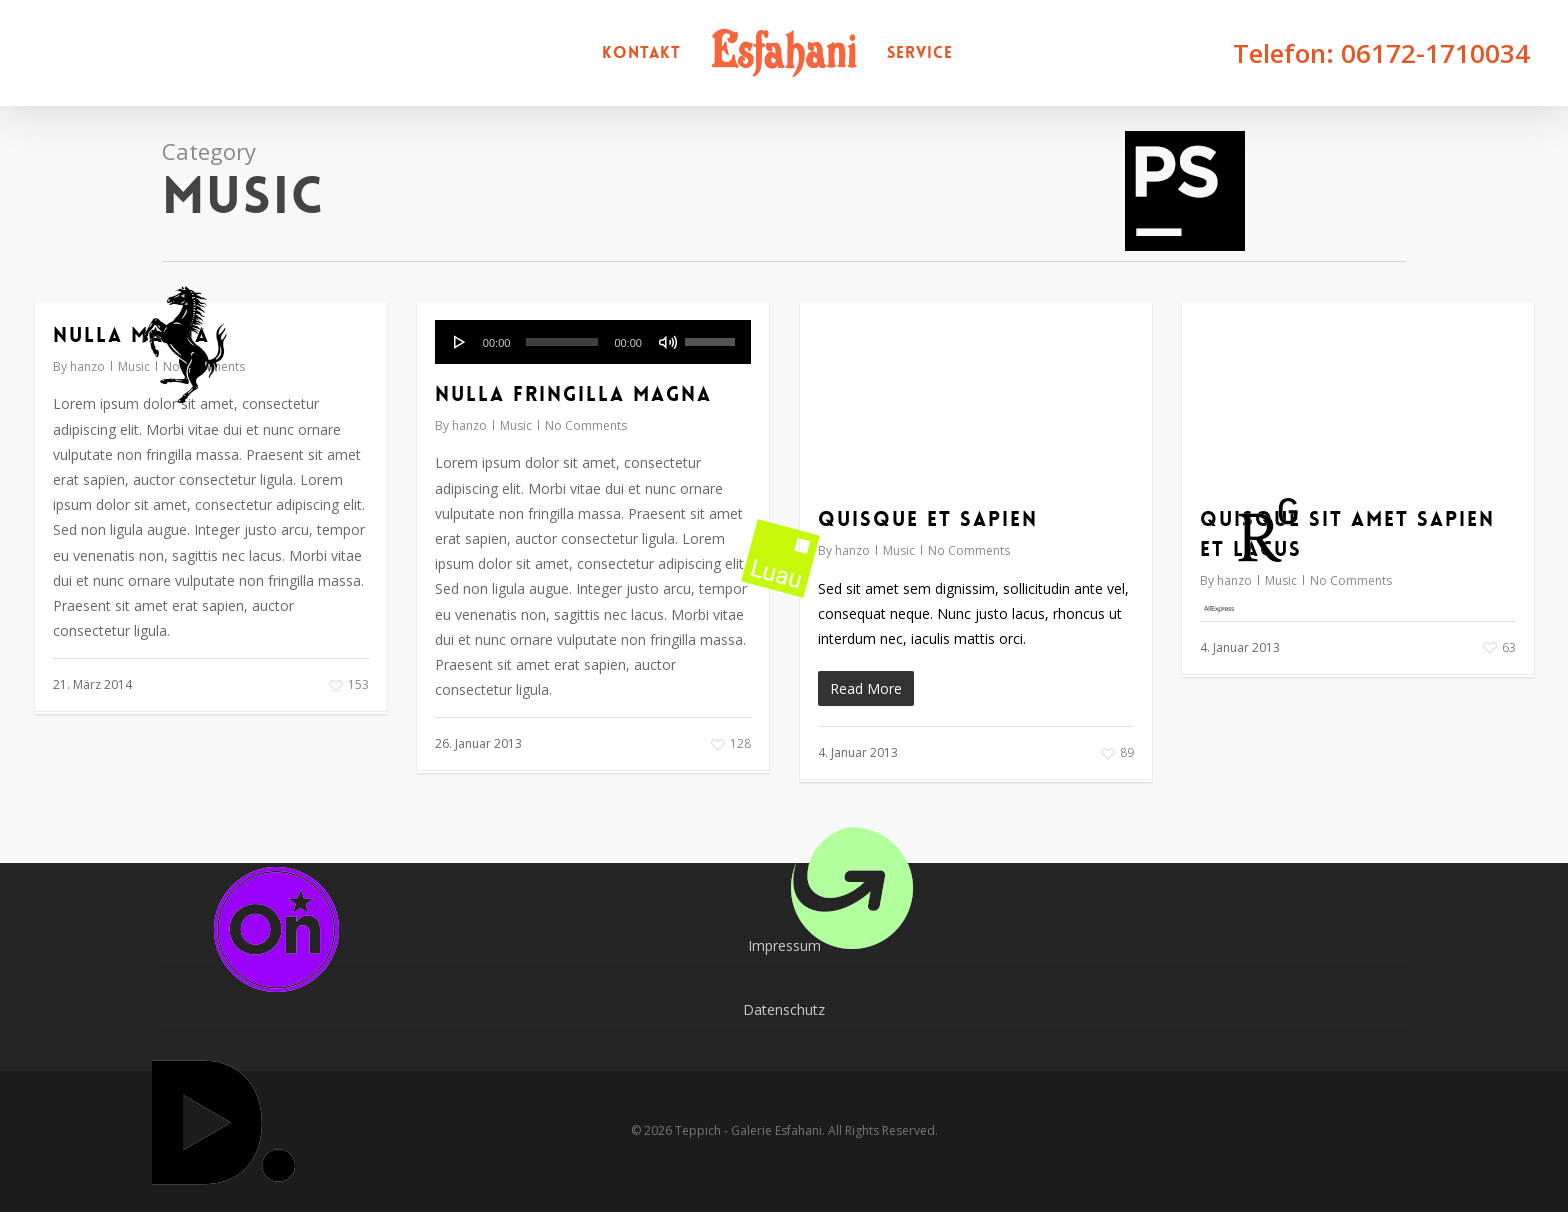 The image size is (1568, 1212). Describe the element at coordinates (184, 344) in the screenshot. I see `Ferrari brand logo` at that location.